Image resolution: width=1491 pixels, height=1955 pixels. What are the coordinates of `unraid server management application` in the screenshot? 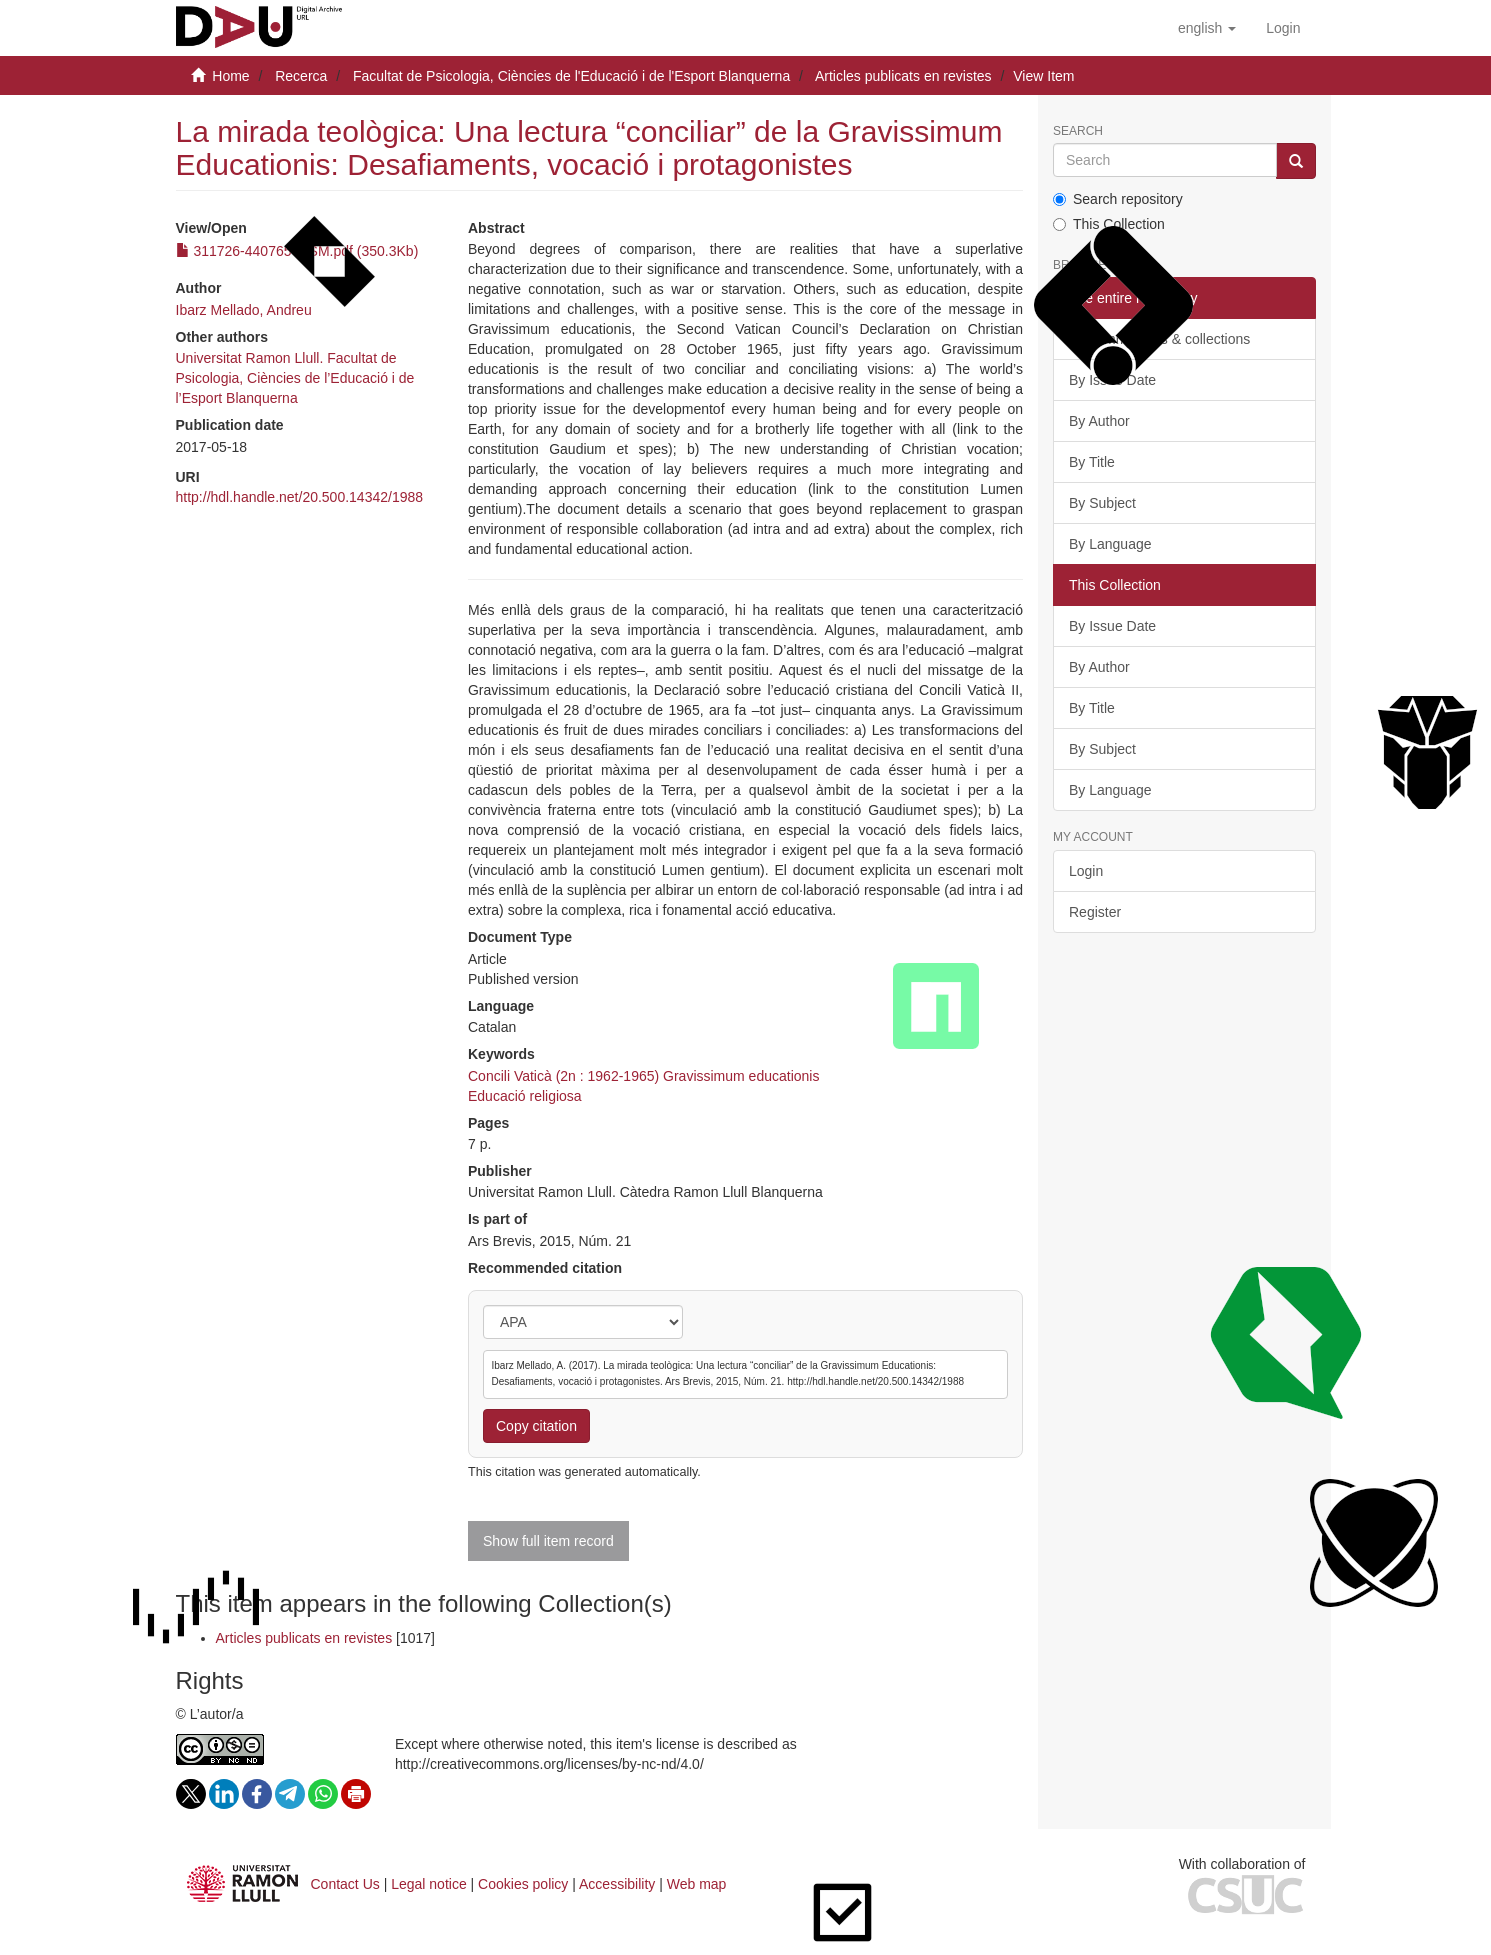 It's located at (196, 1607).